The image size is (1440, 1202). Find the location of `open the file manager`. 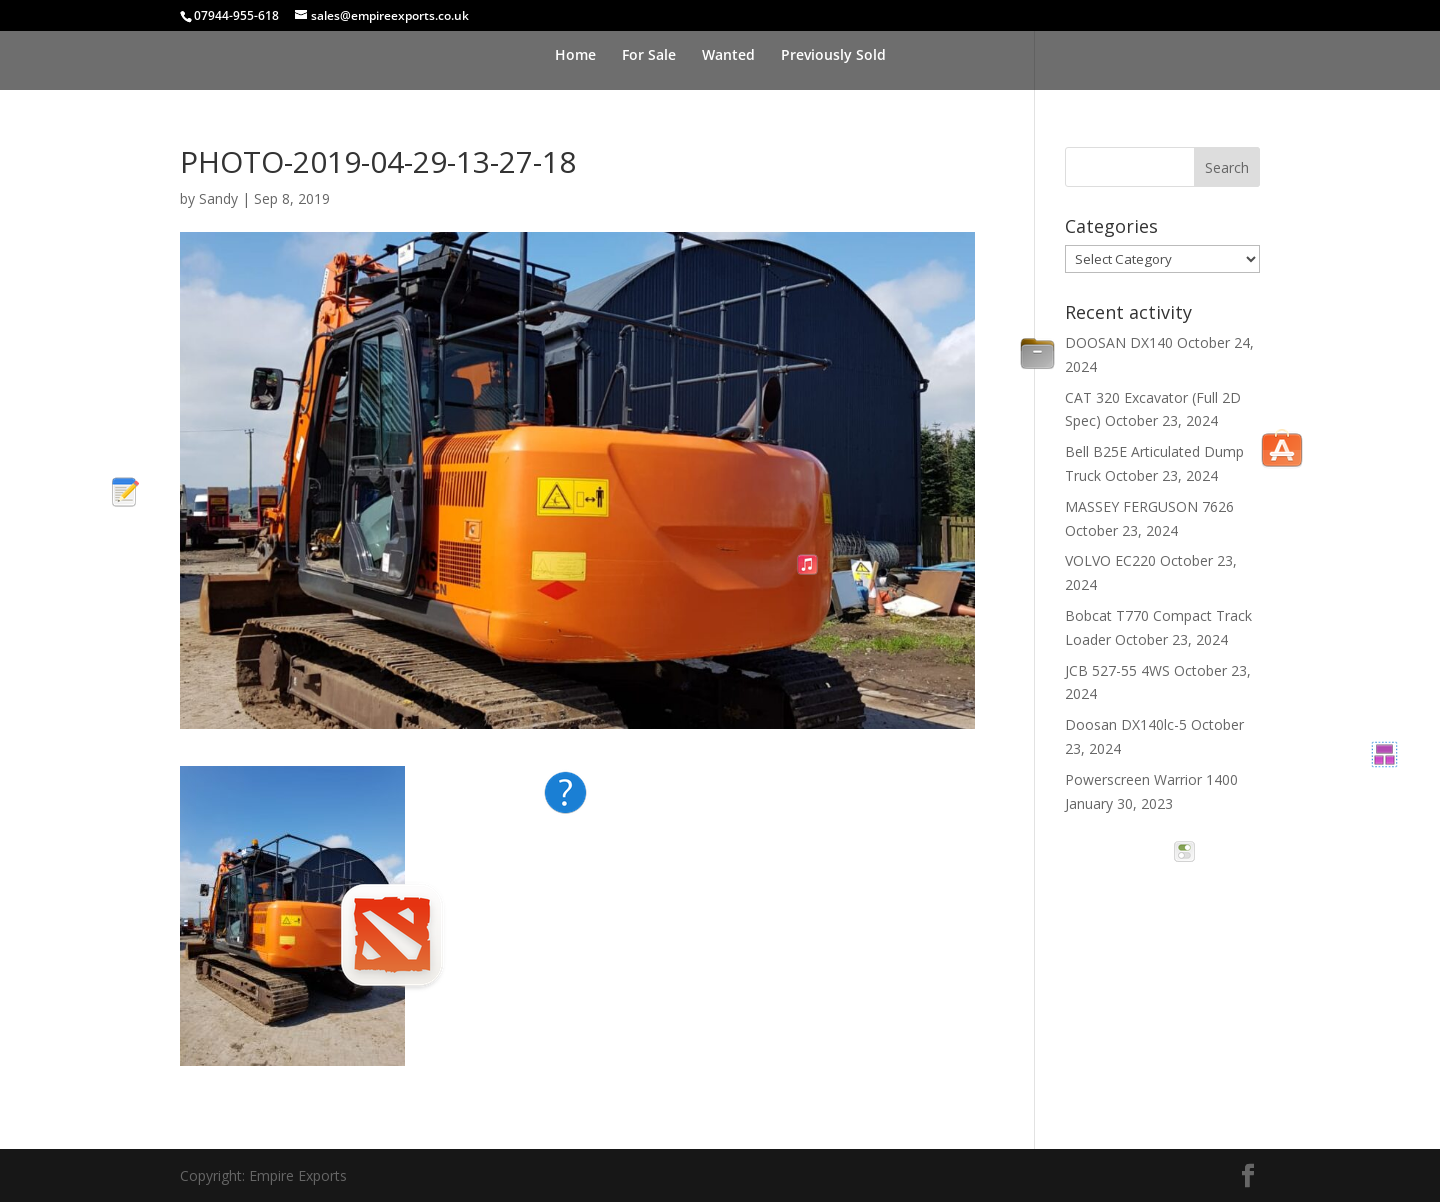

open the file manager is located at coordinates (1037, 353).